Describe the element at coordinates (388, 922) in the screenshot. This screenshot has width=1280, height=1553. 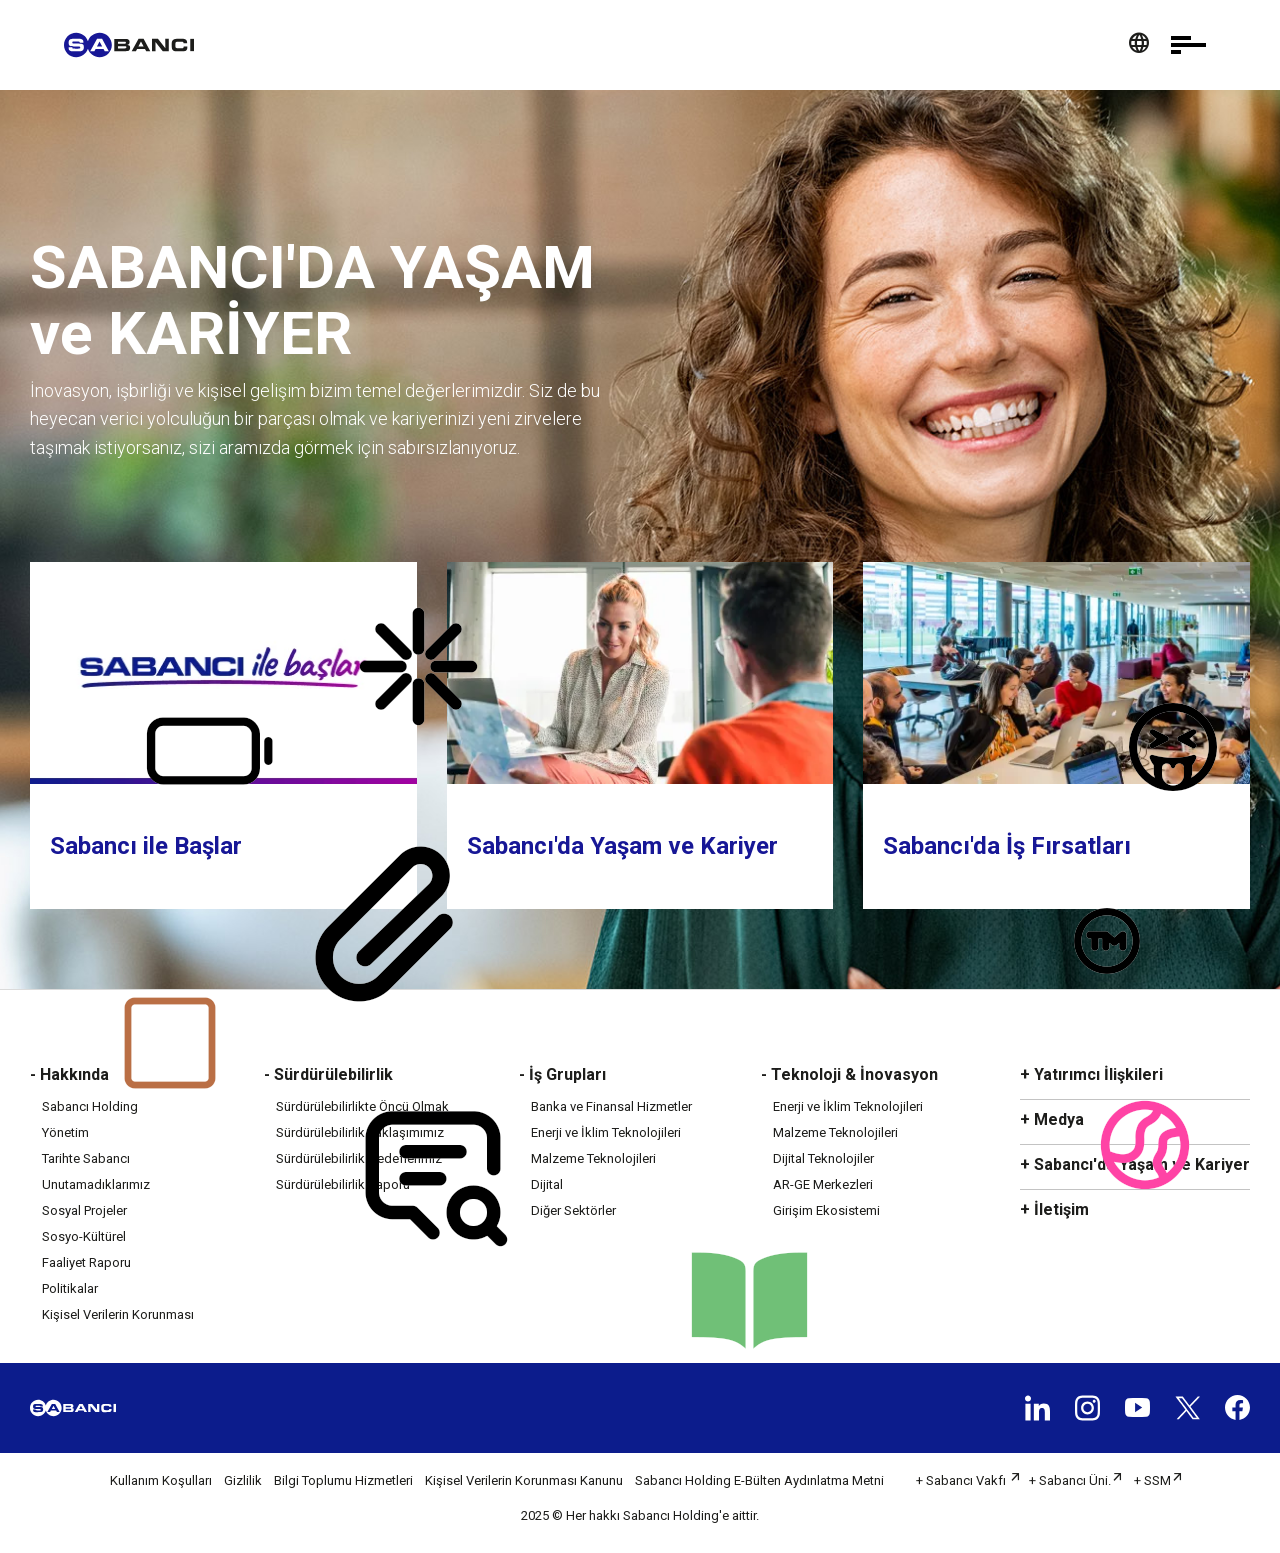
I see `attach a file to your message` at that location.